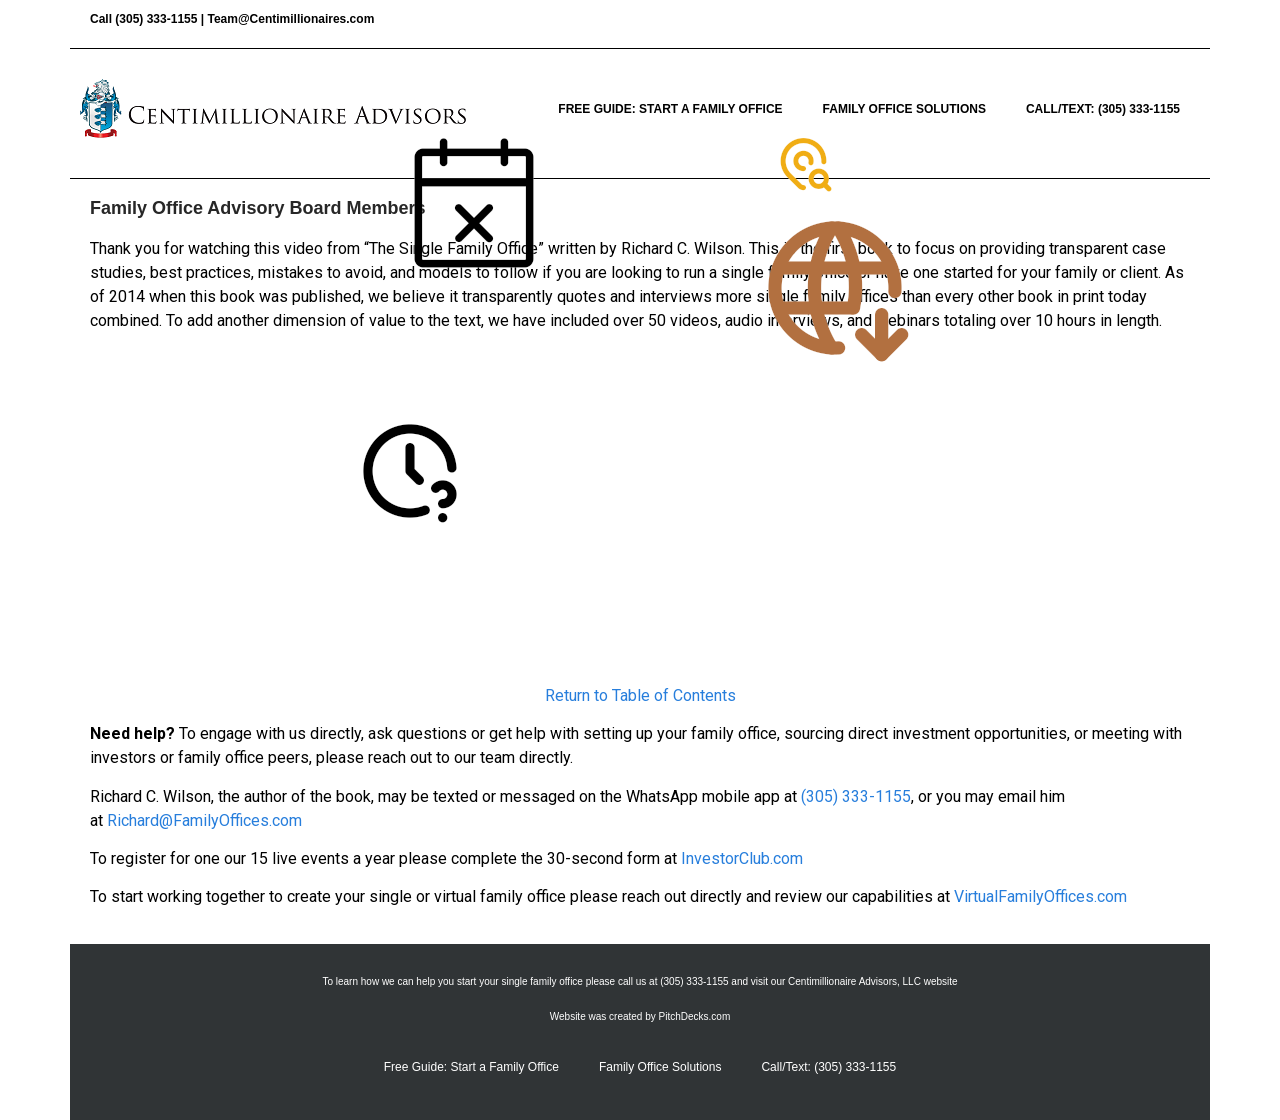  I want to click on unknown or unconfirmed time, so click(410, 471).